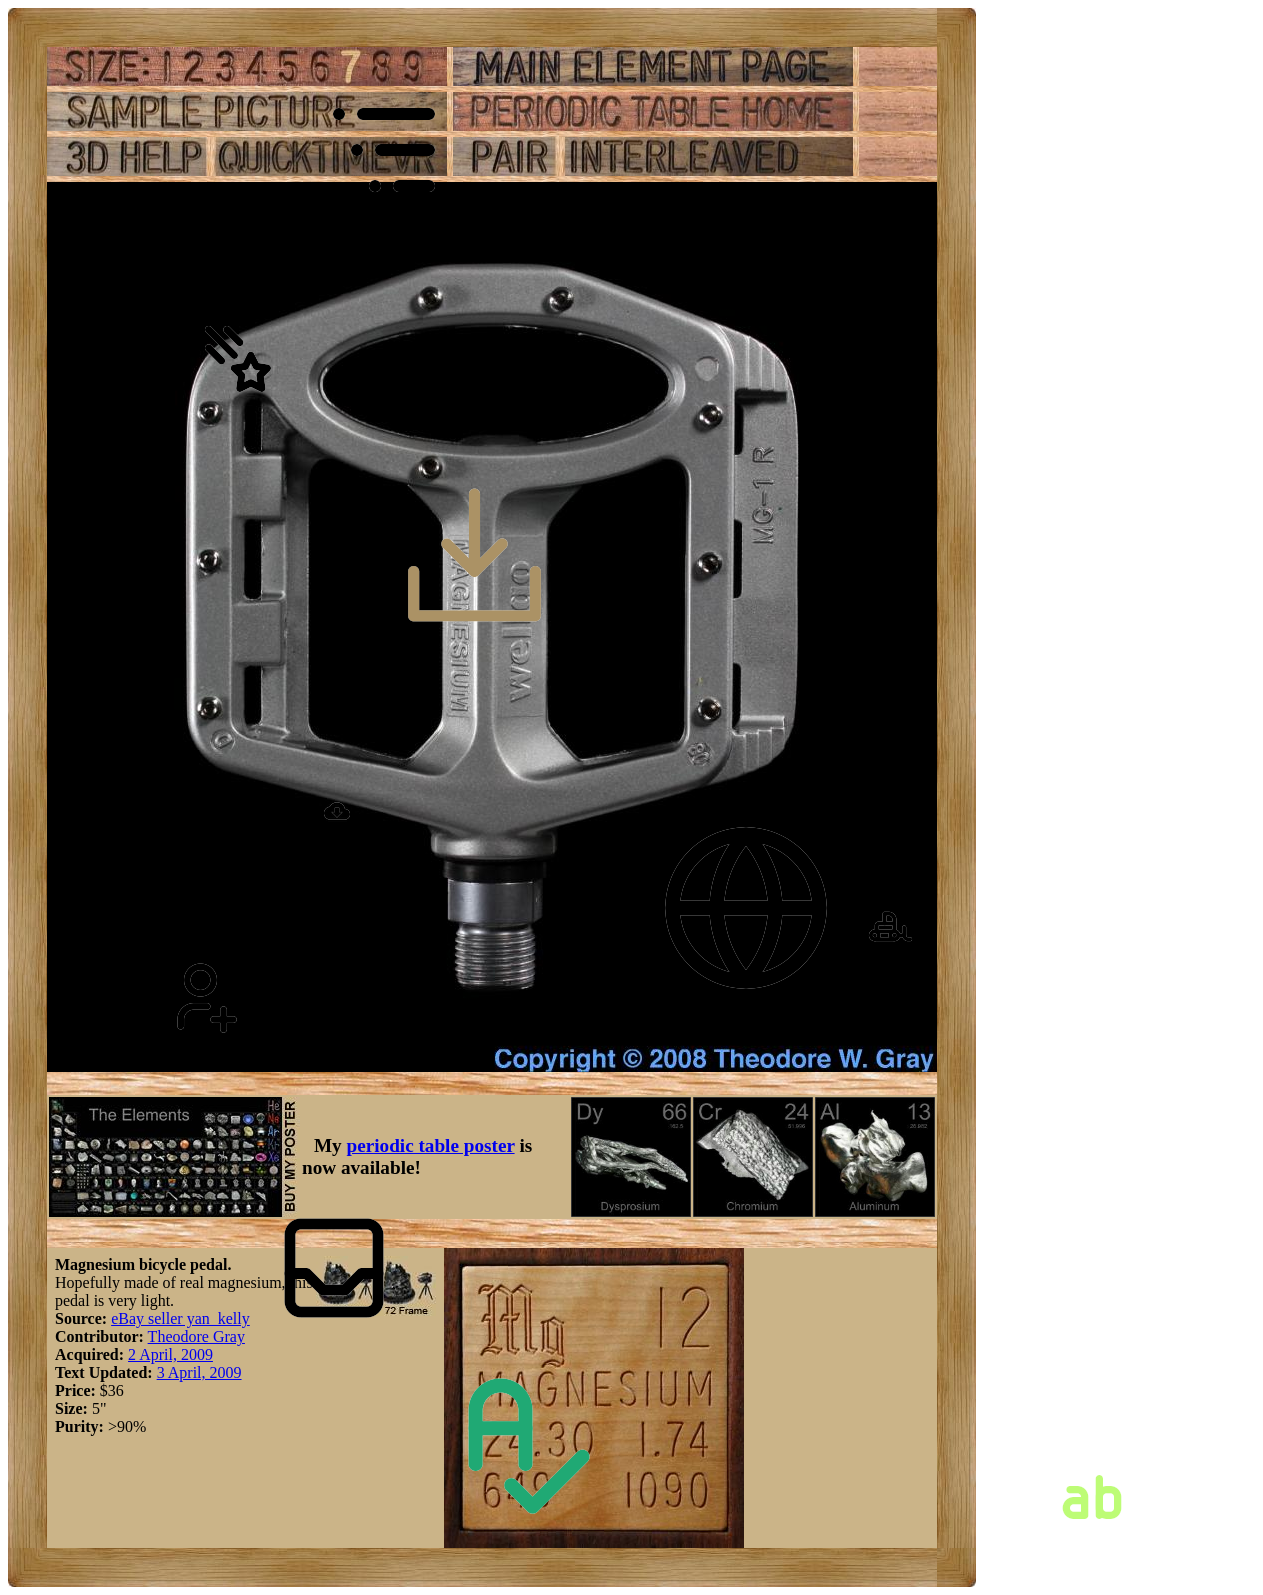  I want to click on download a file or document, so click(474, 560).